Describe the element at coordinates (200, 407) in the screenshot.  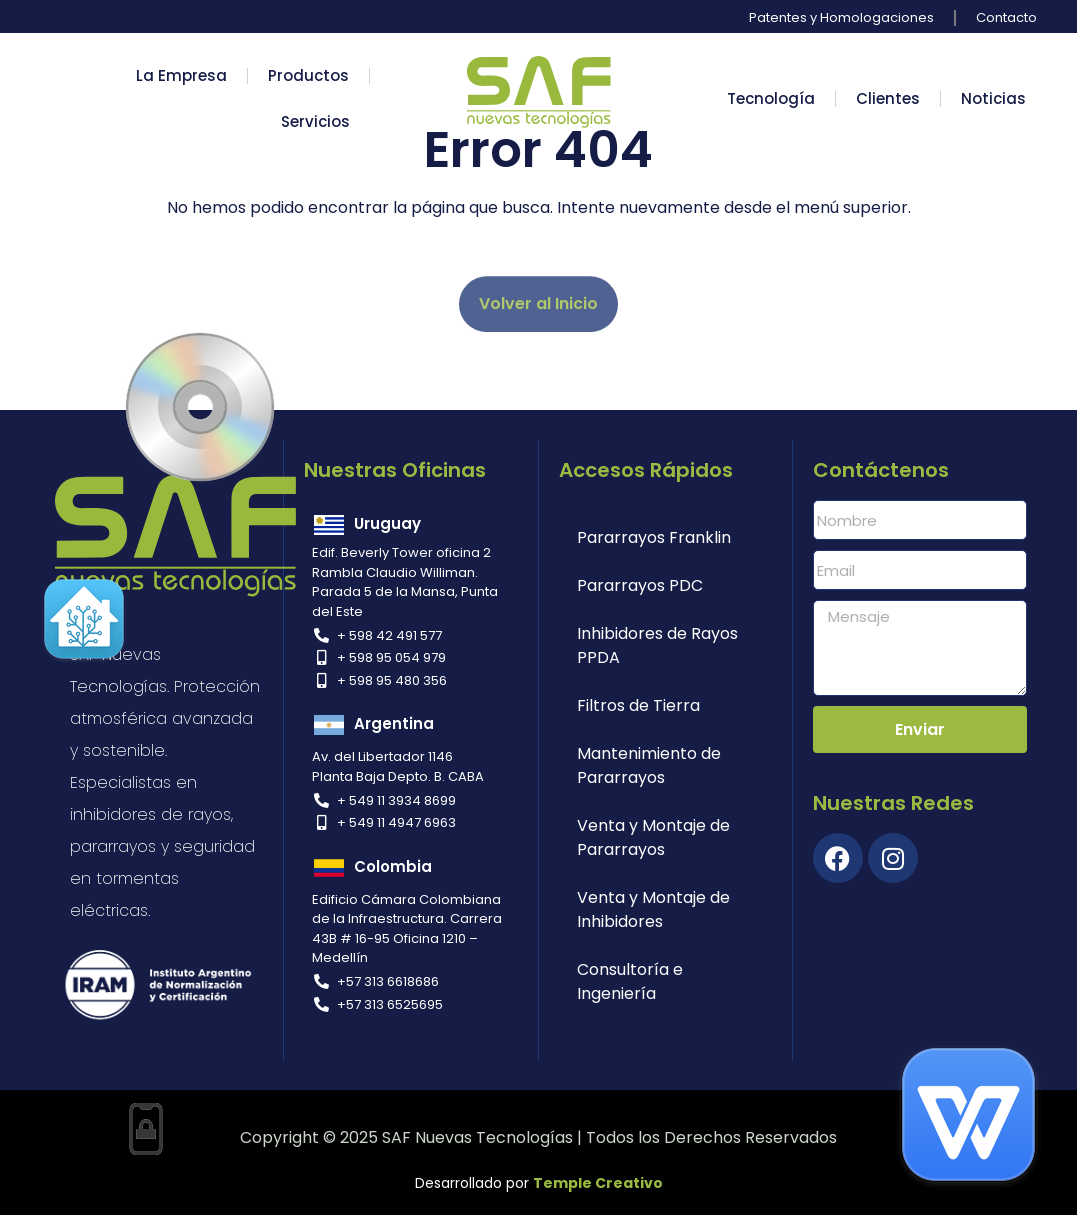
I see `insert or eject optical disc media` at that location.